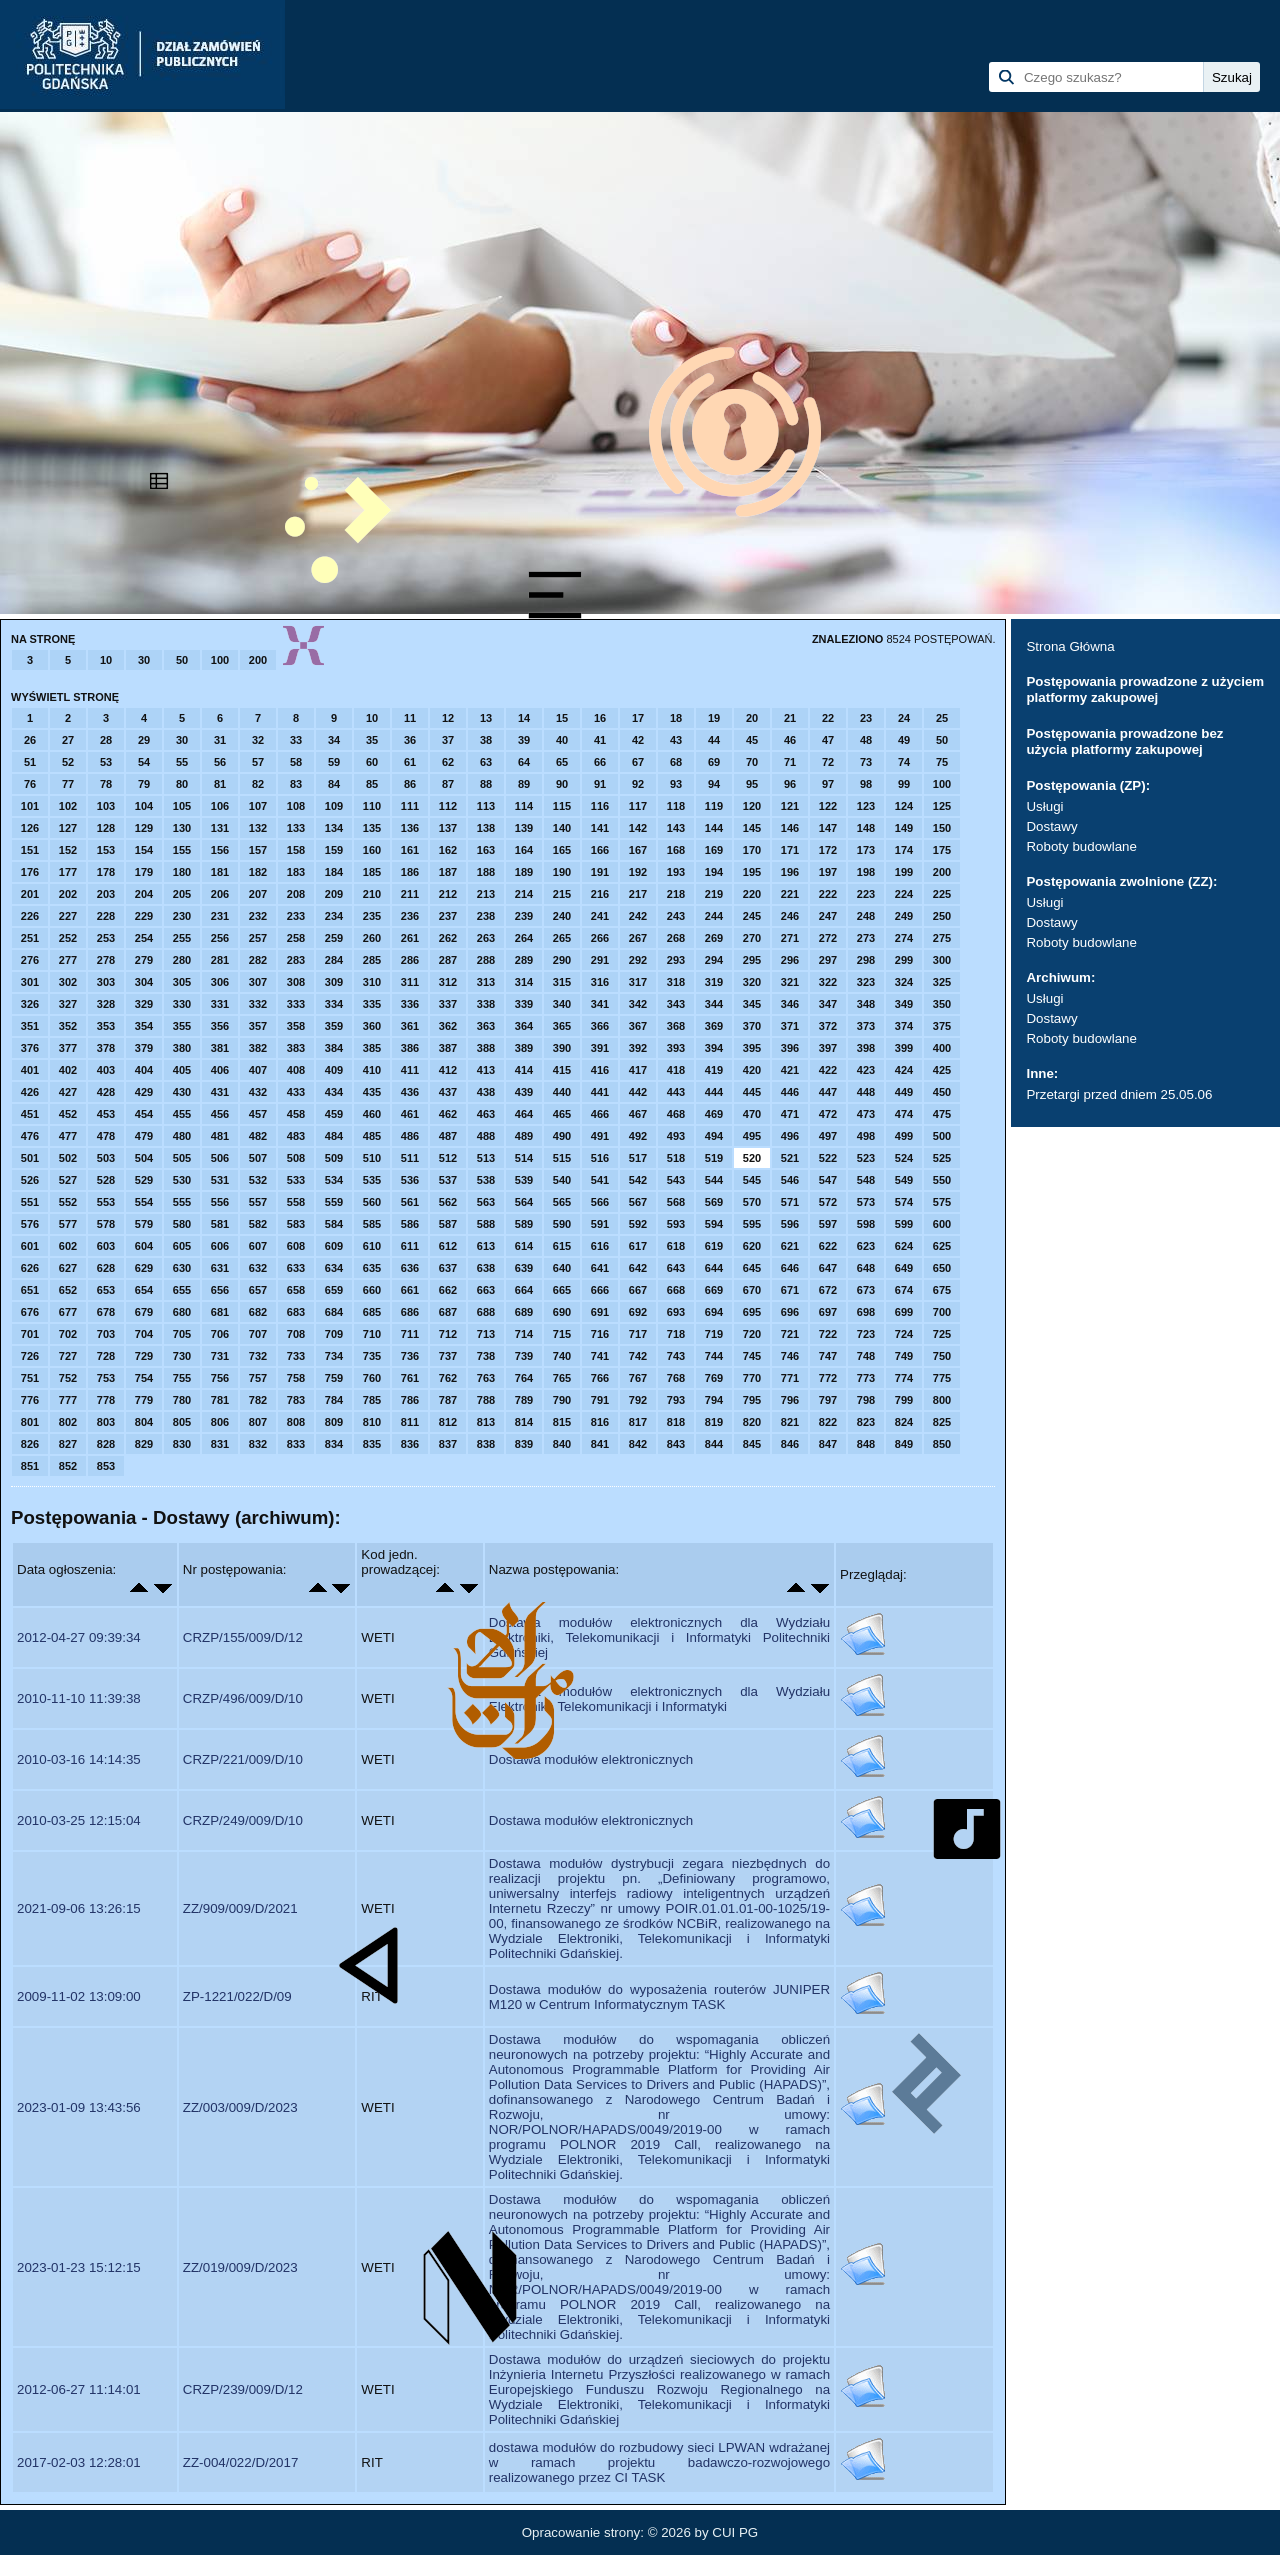 The image size is (1280, 2555). Describe the element at coordinates (926, 2083) in the screenshot. I see `visit toptal website or platform` at that location.